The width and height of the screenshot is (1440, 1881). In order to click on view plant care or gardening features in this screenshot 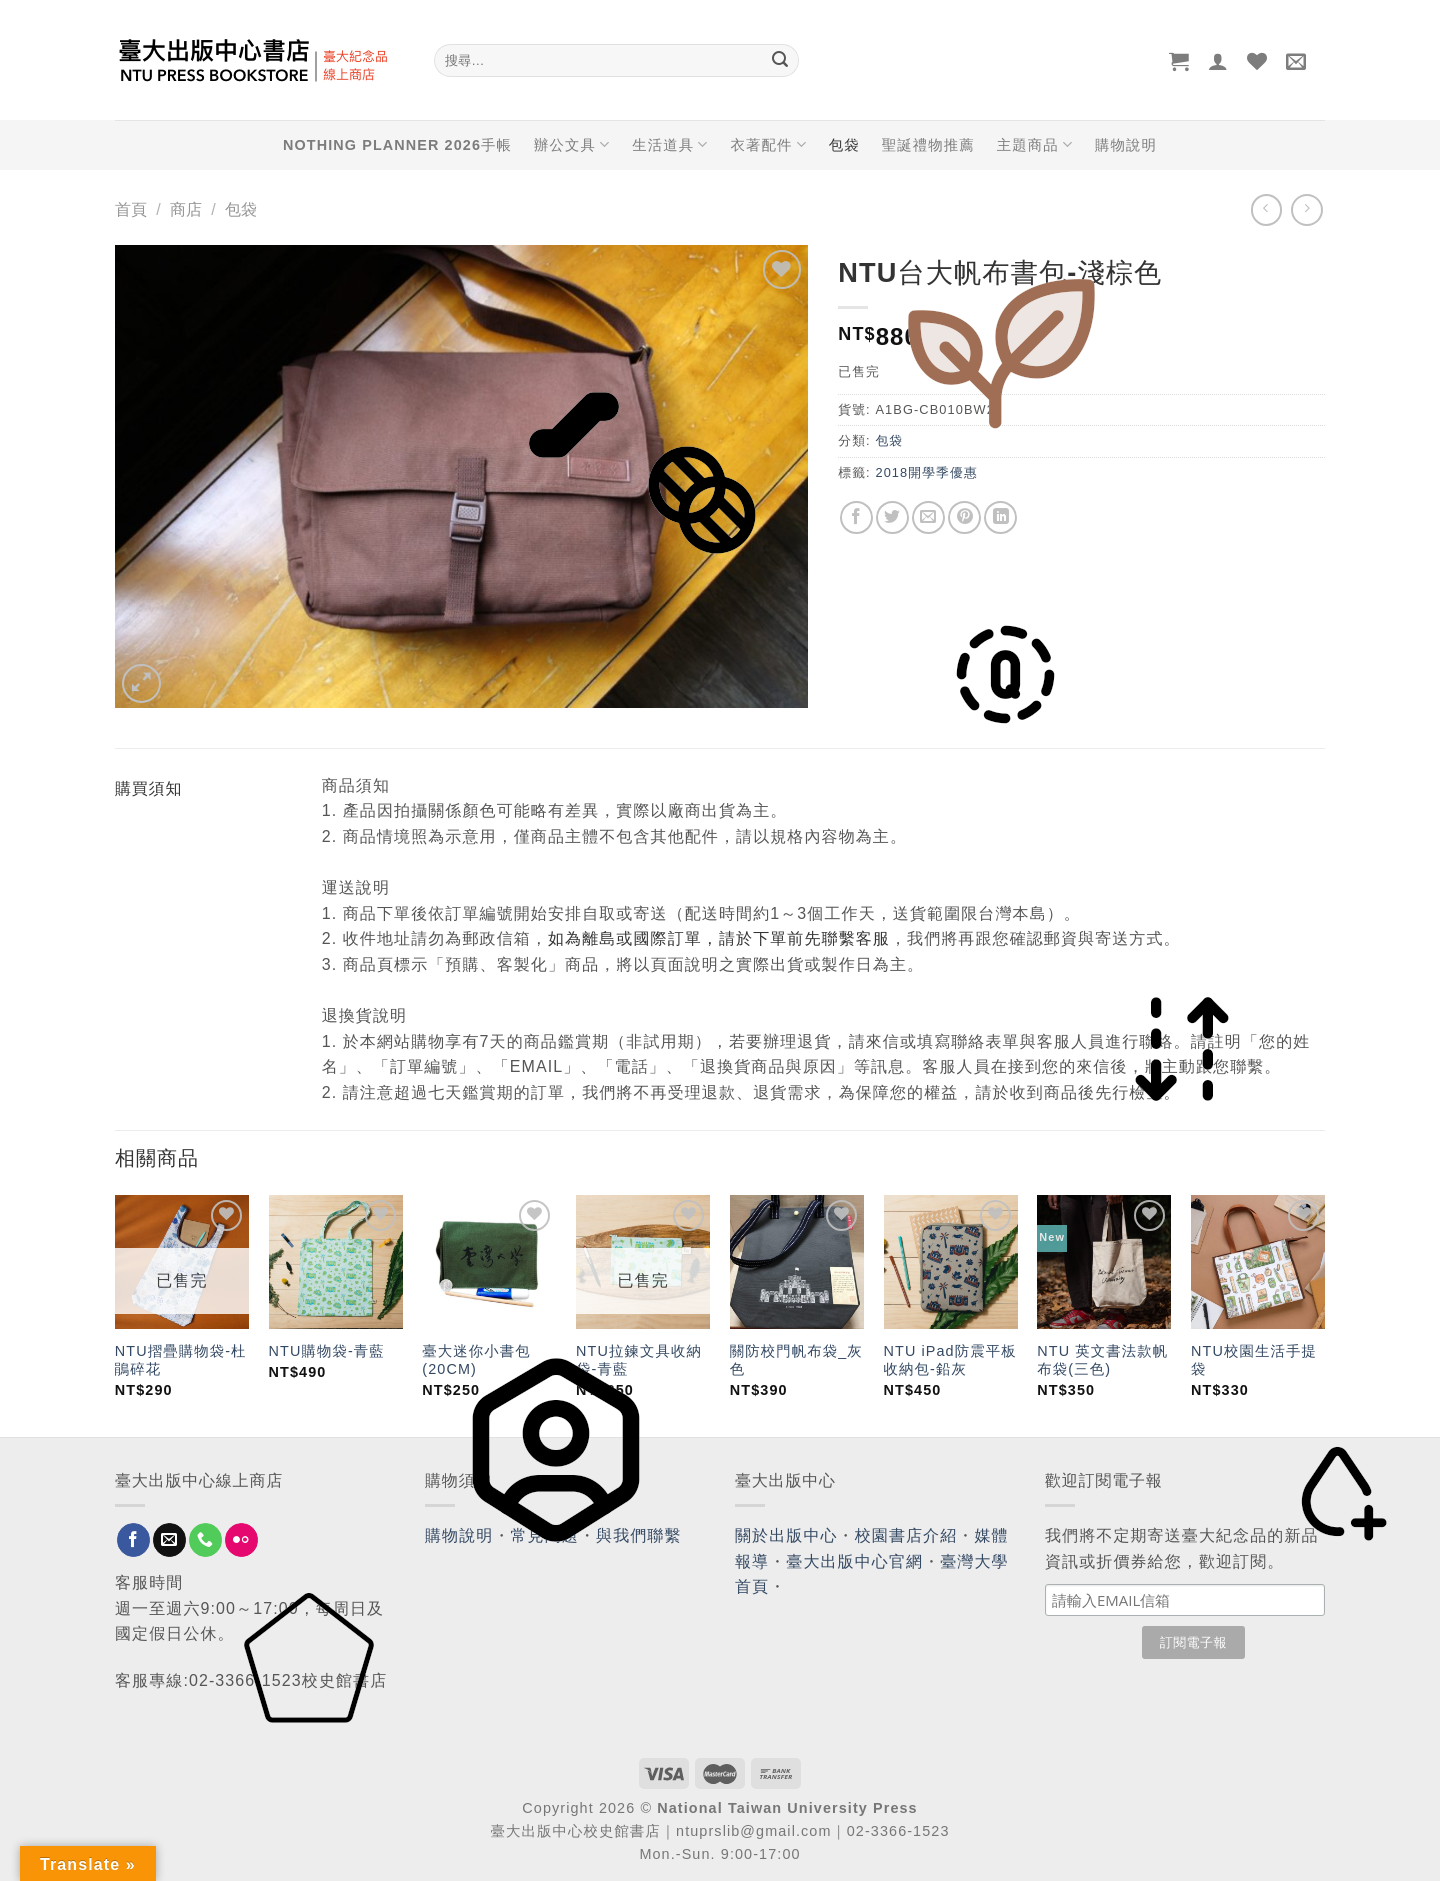, I will do `click(1001, 347)`.